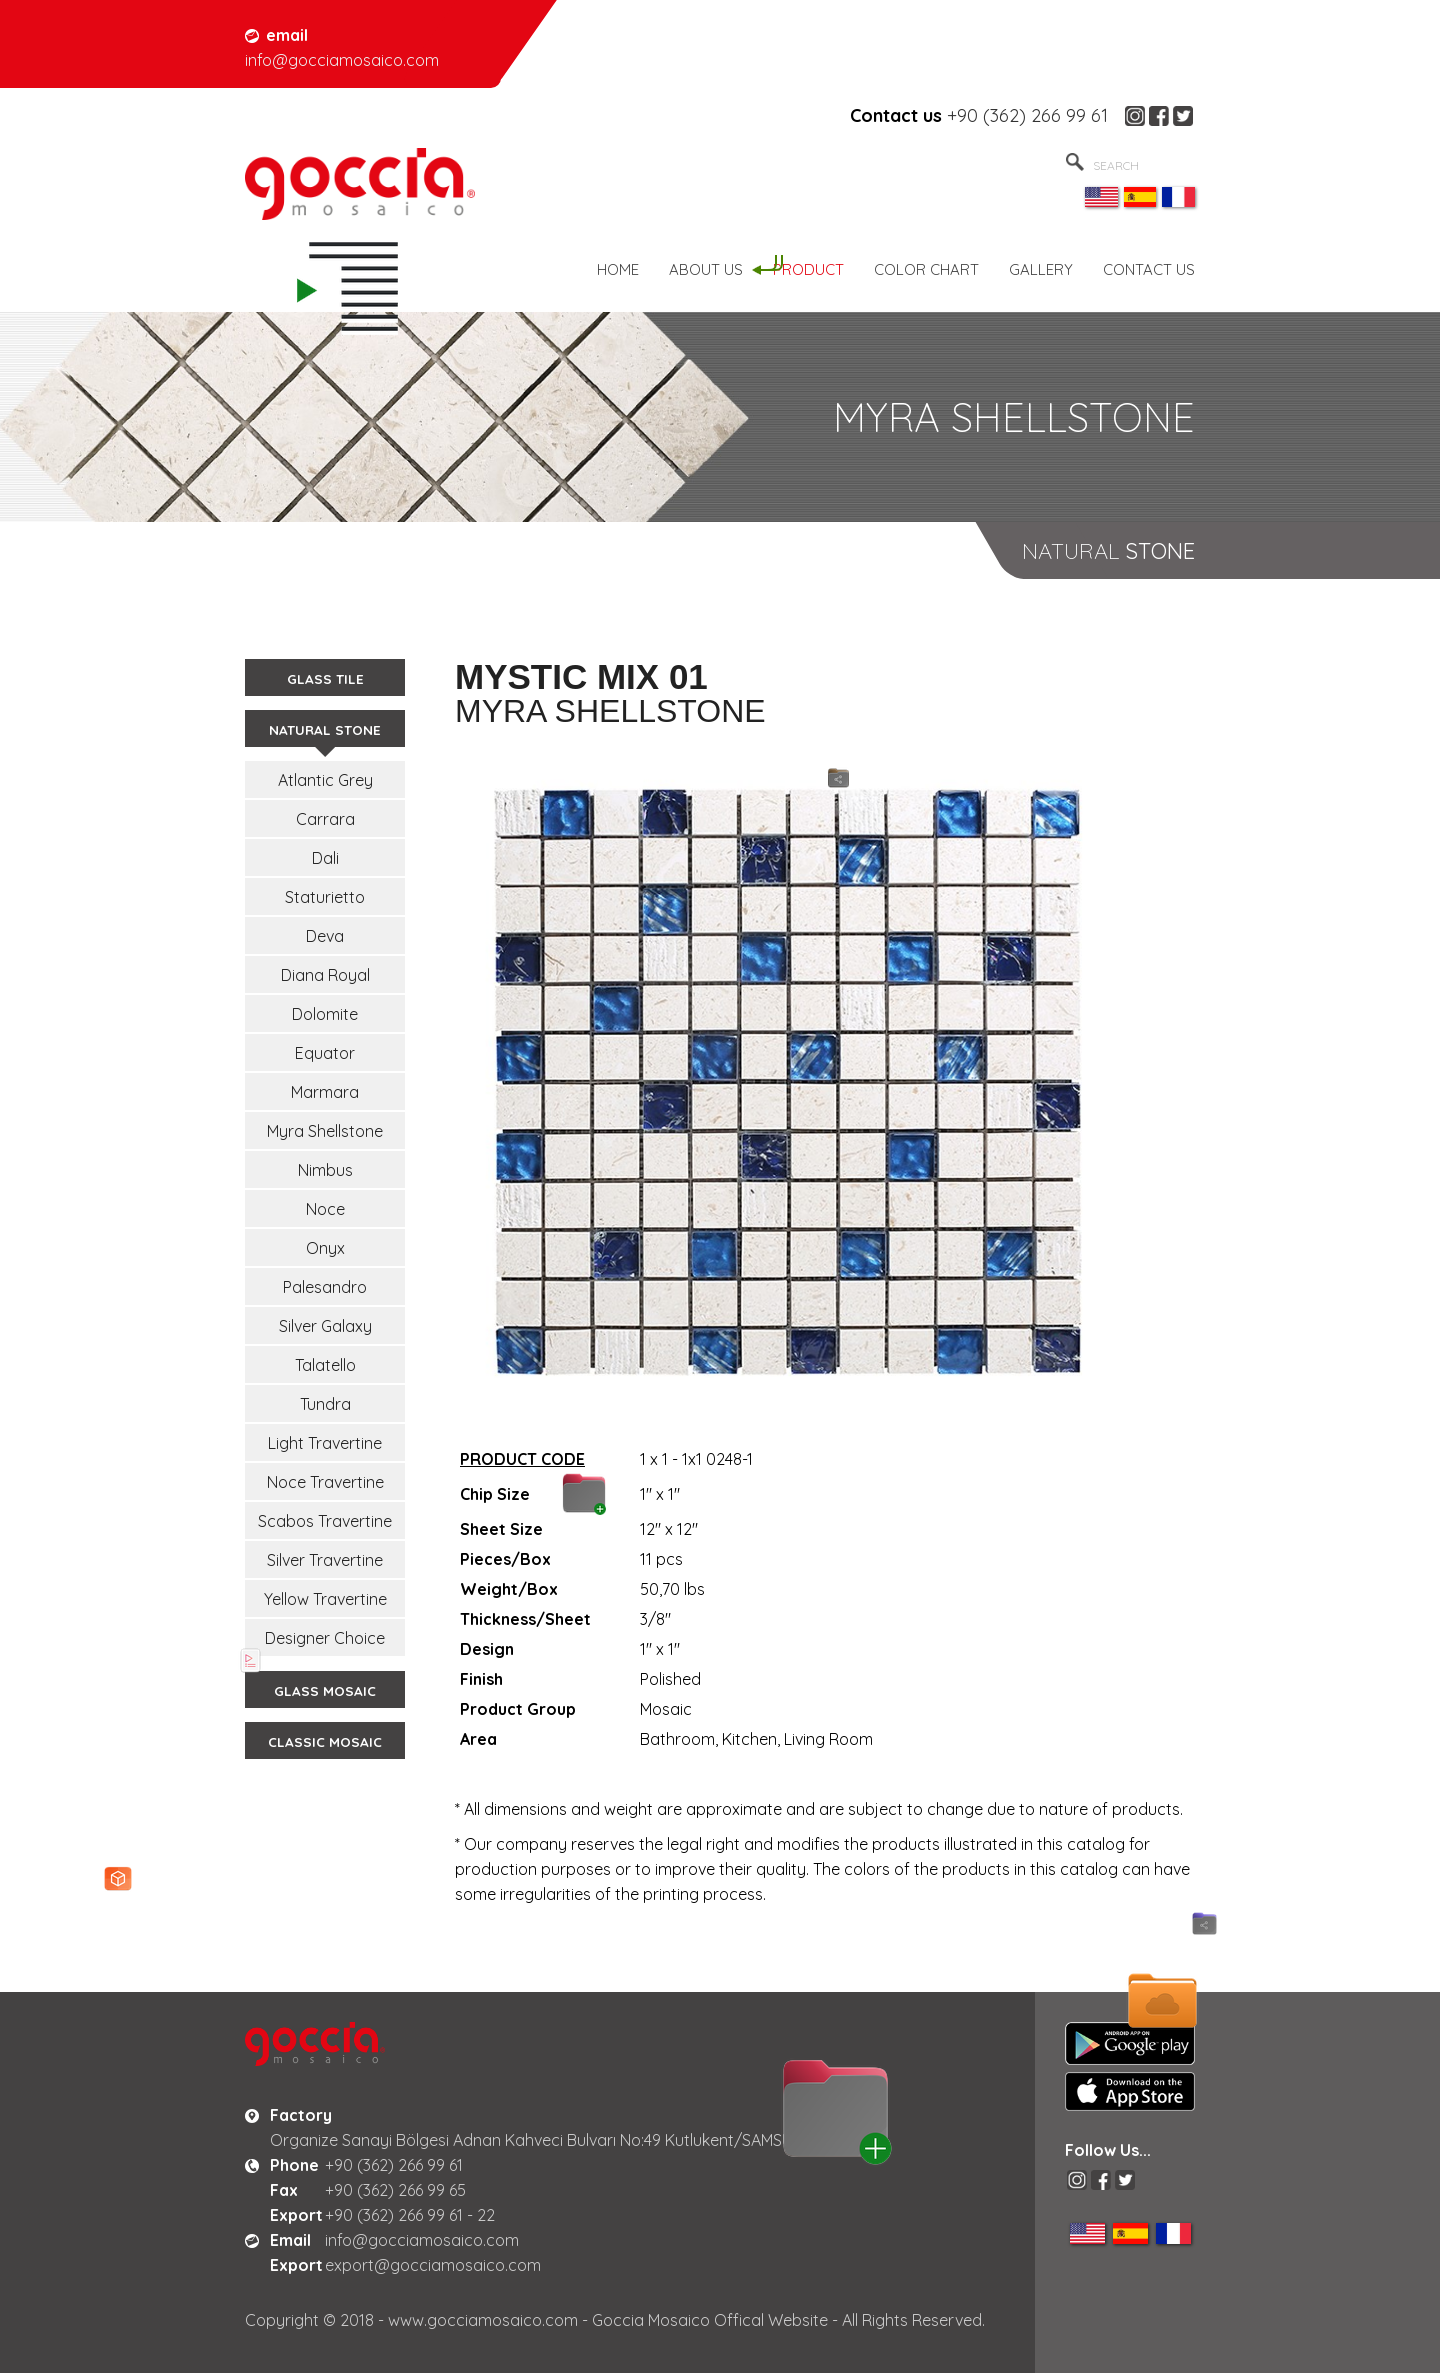 The image size is (1440, 2373). I want to click on an audio playlist file, so click(250, 1660).